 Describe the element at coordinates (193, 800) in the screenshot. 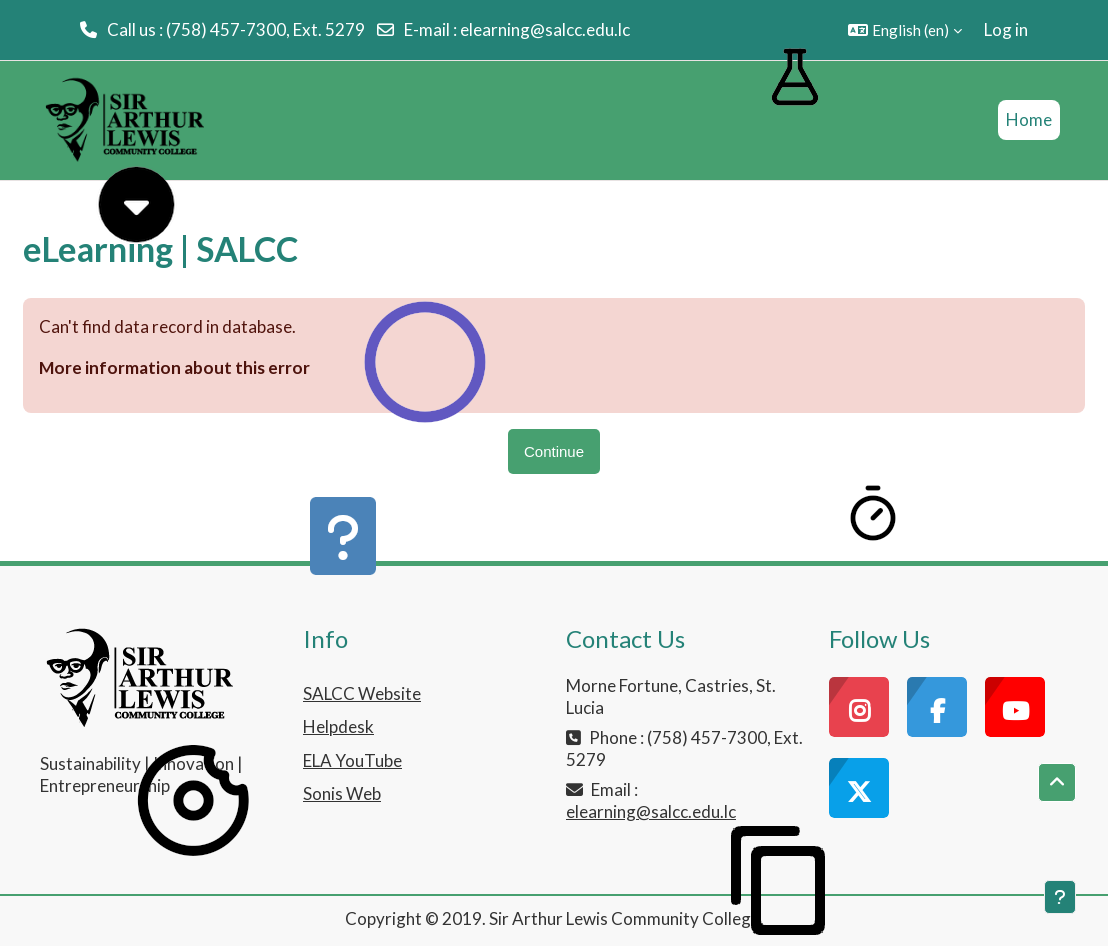

I see `access food or bakery category` at that location.